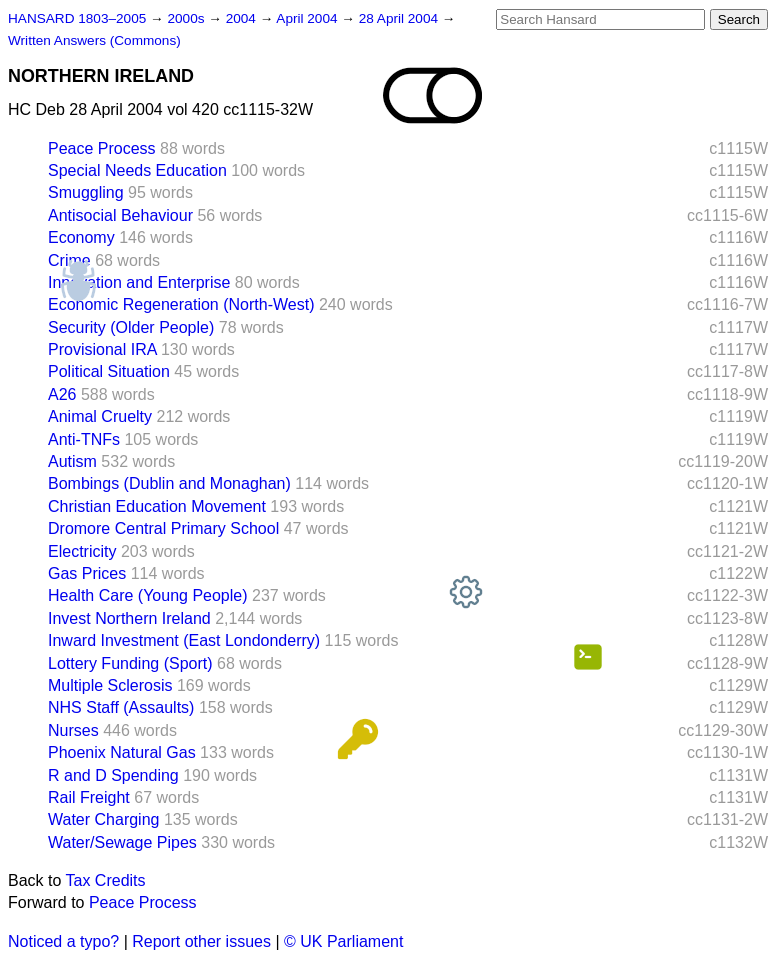 The image size is (768, 969). What do you see at coordinates (588, 657) in the screenshot?
I see `open command line or terminal` at bounding box center [588, 657].